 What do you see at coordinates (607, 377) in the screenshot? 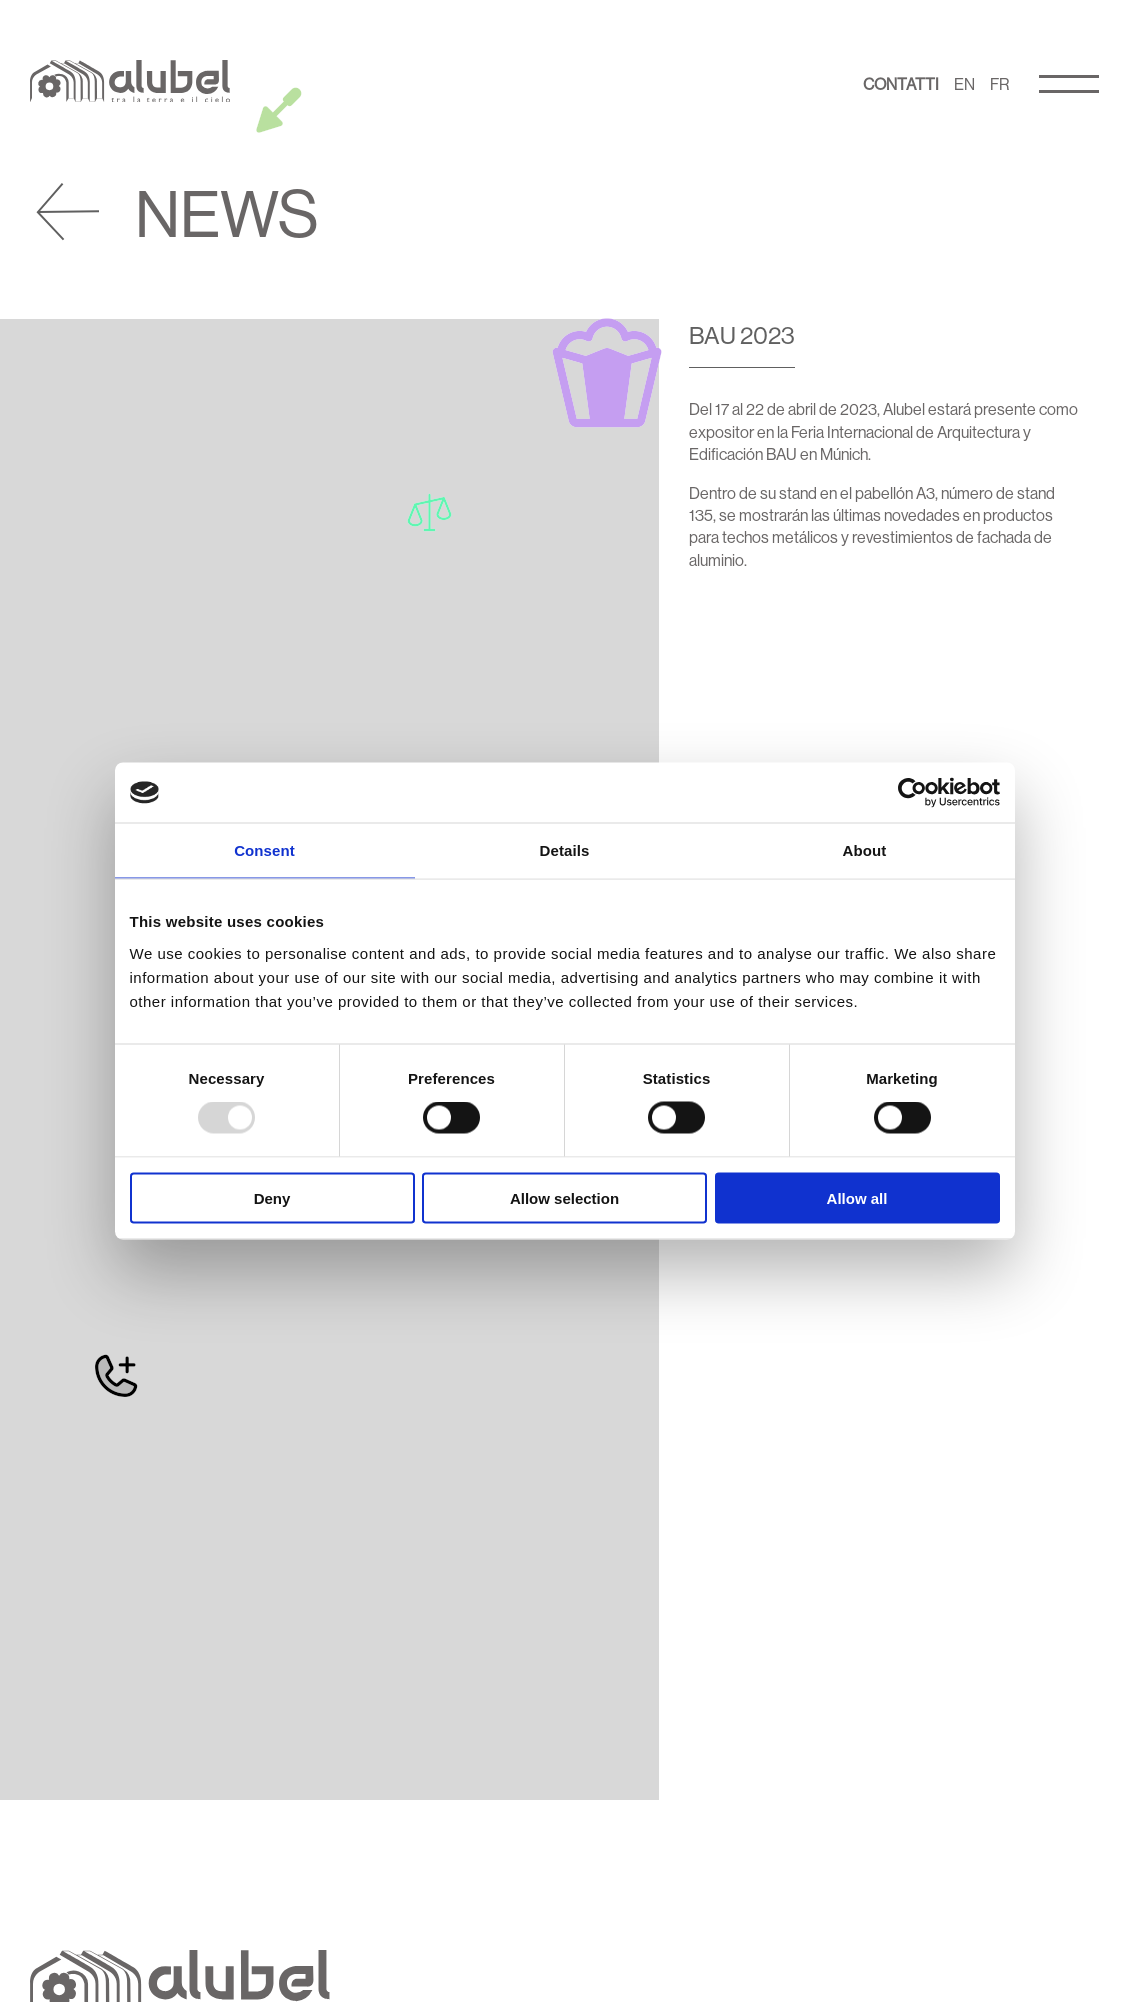
I see `access movies or entertainment content` at bounding box center [607, 377].